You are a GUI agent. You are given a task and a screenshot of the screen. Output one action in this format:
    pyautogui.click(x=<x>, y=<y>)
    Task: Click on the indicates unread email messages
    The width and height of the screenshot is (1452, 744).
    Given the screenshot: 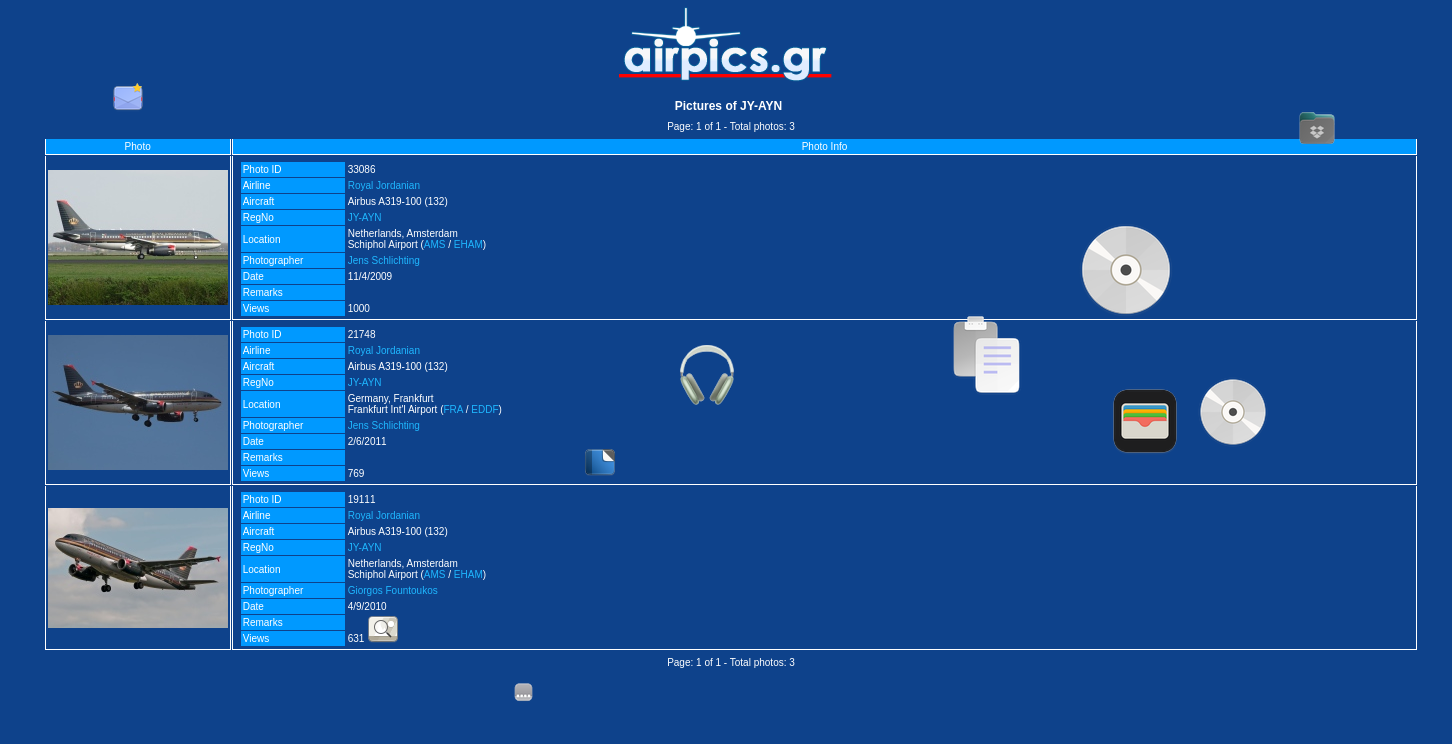 What is the action you would take?
    pyautogui.click(x=128, y=98)
    